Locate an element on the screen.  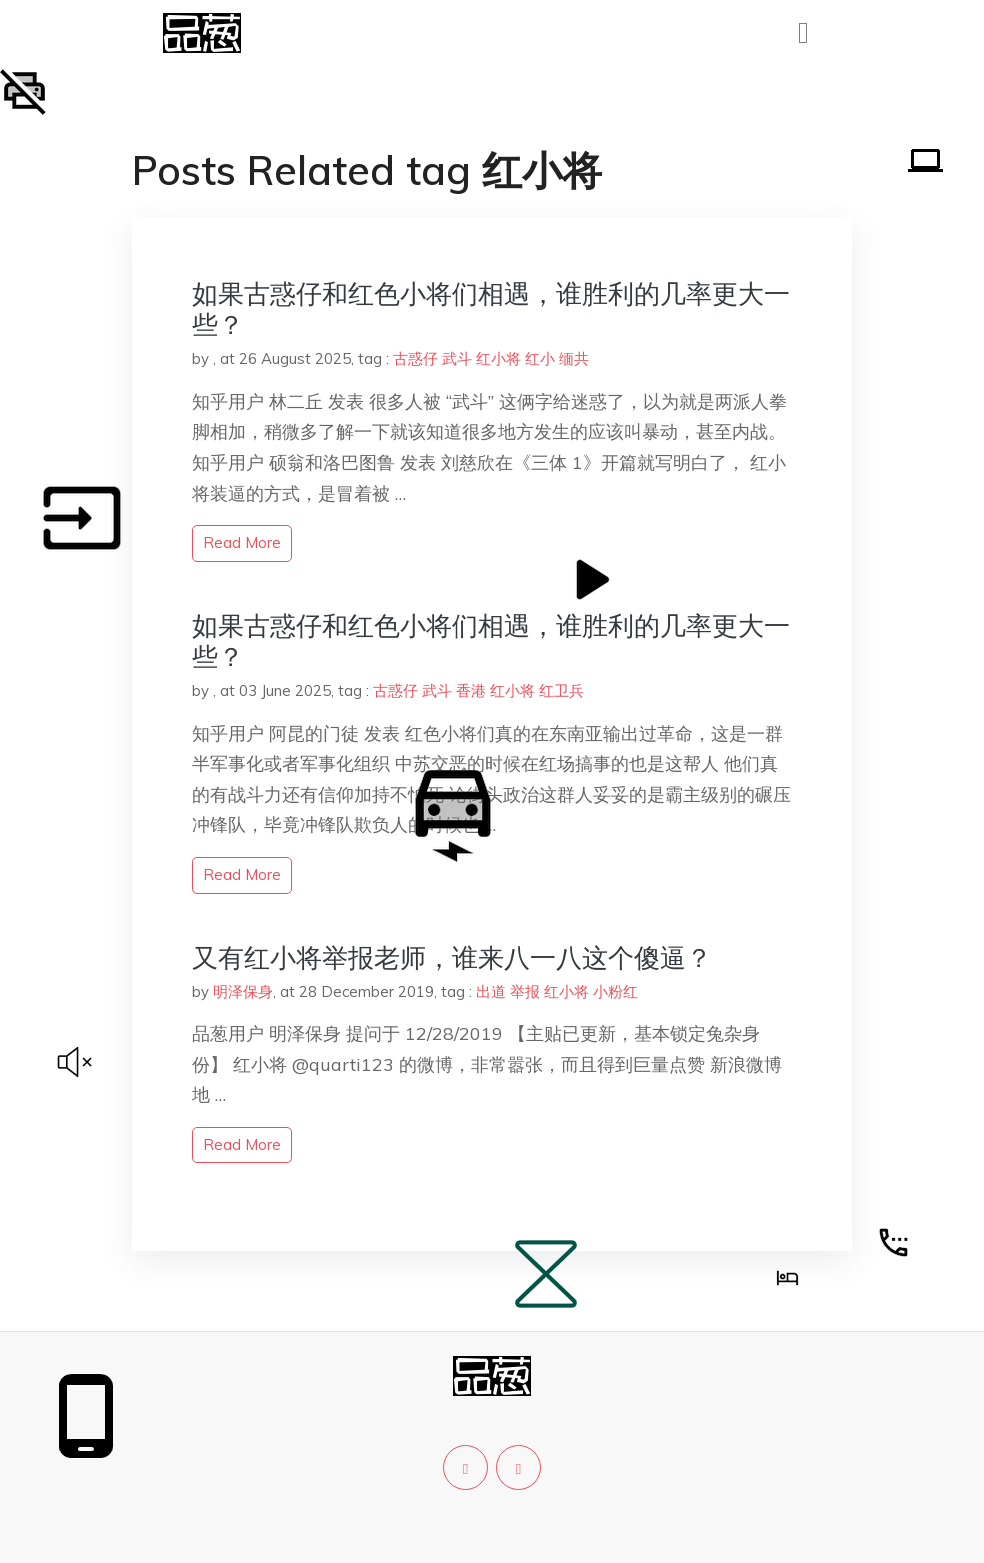
printing is disabled or unavailable is located at coordinates (24, 90).